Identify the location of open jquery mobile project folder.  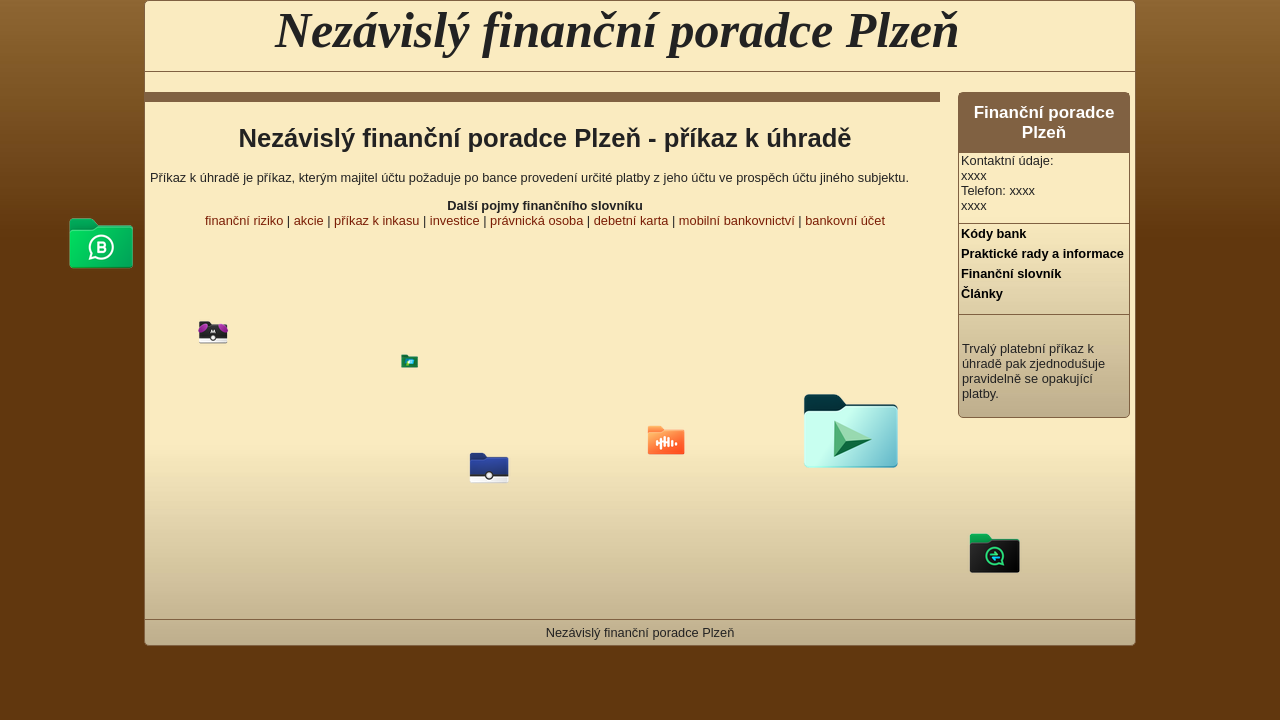
(409, 361).